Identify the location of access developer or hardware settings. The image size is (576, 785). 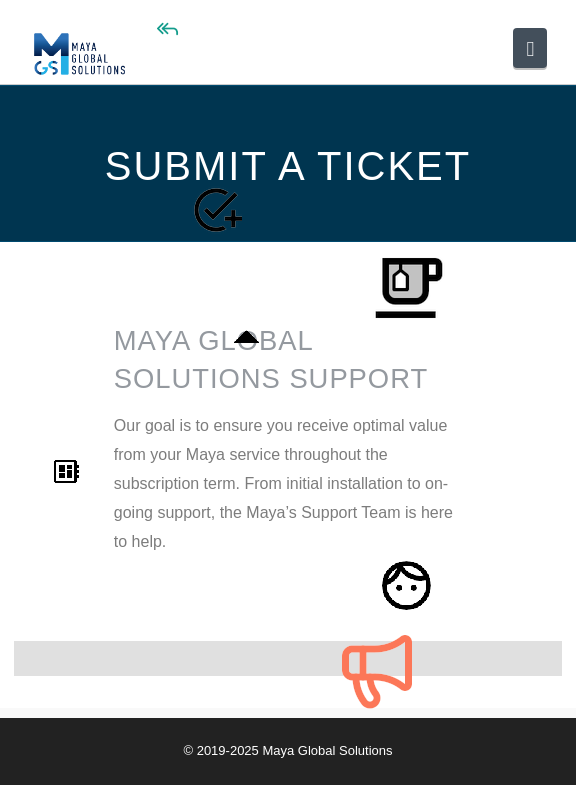
(66, 471).